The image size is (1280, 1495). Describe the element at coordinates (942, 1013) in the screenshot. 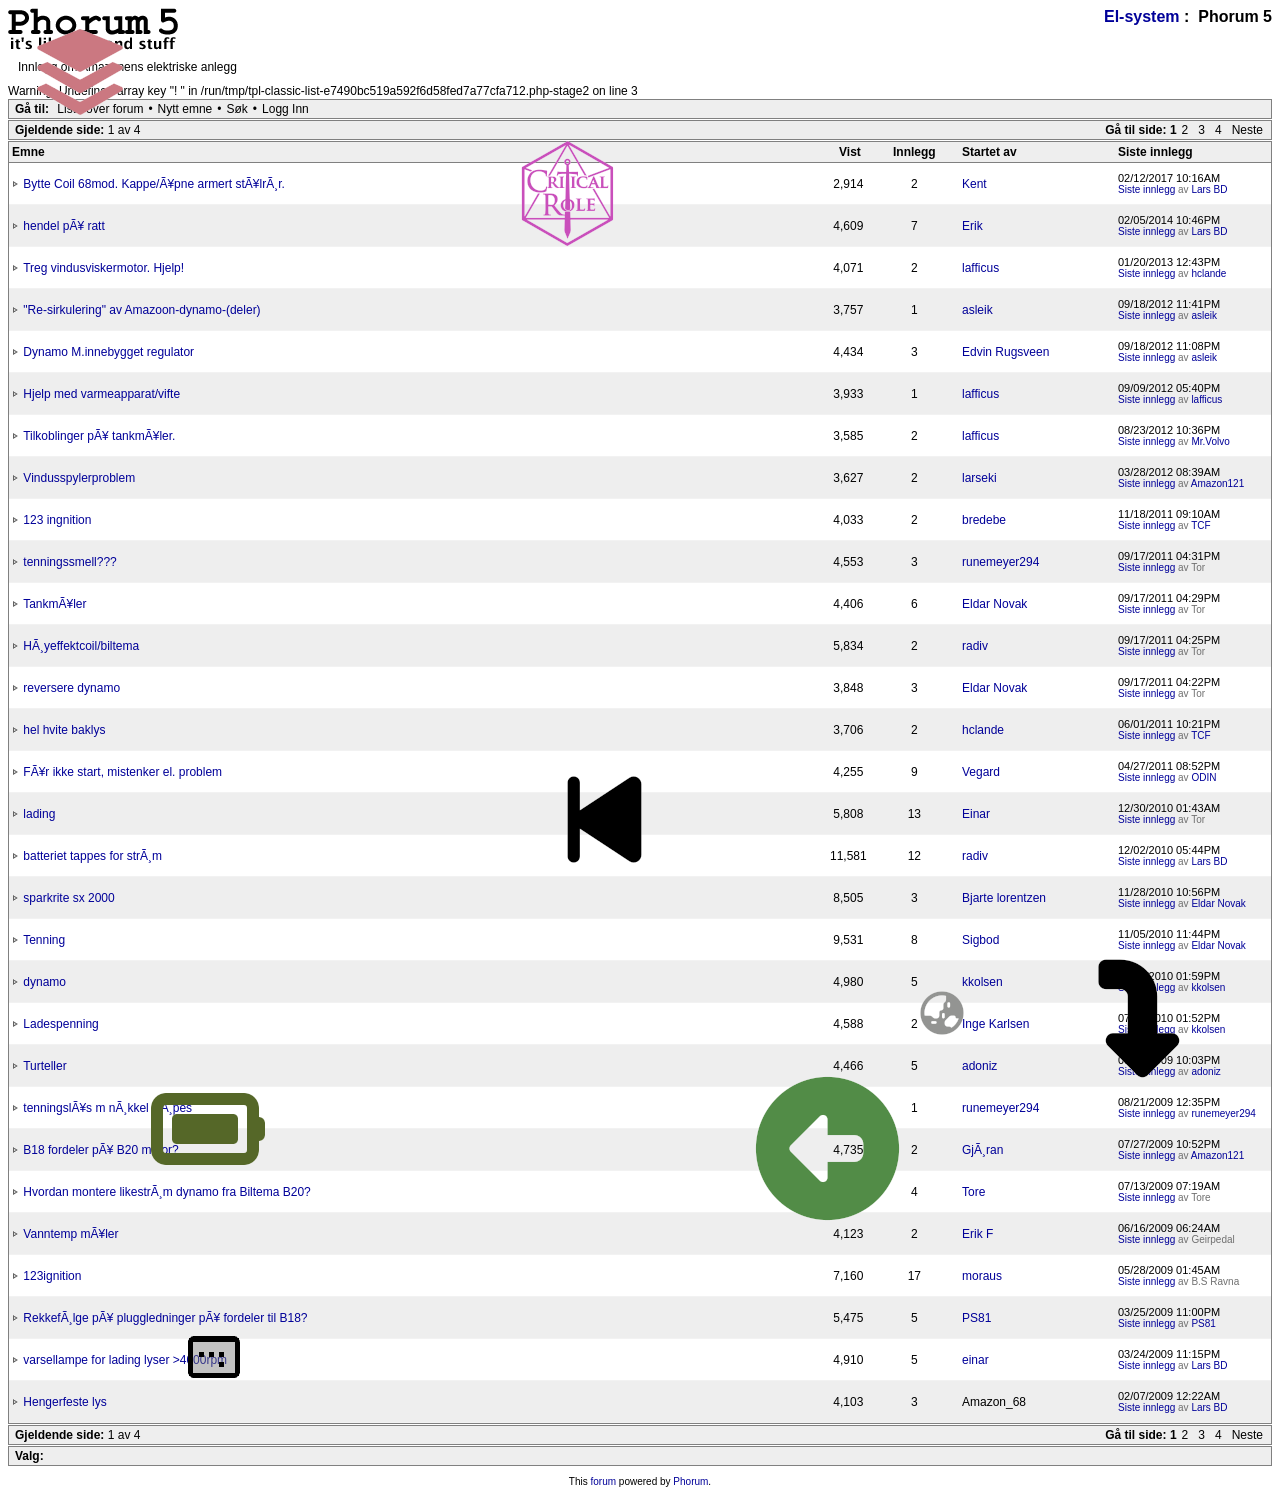

I see `view asia-pacific region settings` at that location.